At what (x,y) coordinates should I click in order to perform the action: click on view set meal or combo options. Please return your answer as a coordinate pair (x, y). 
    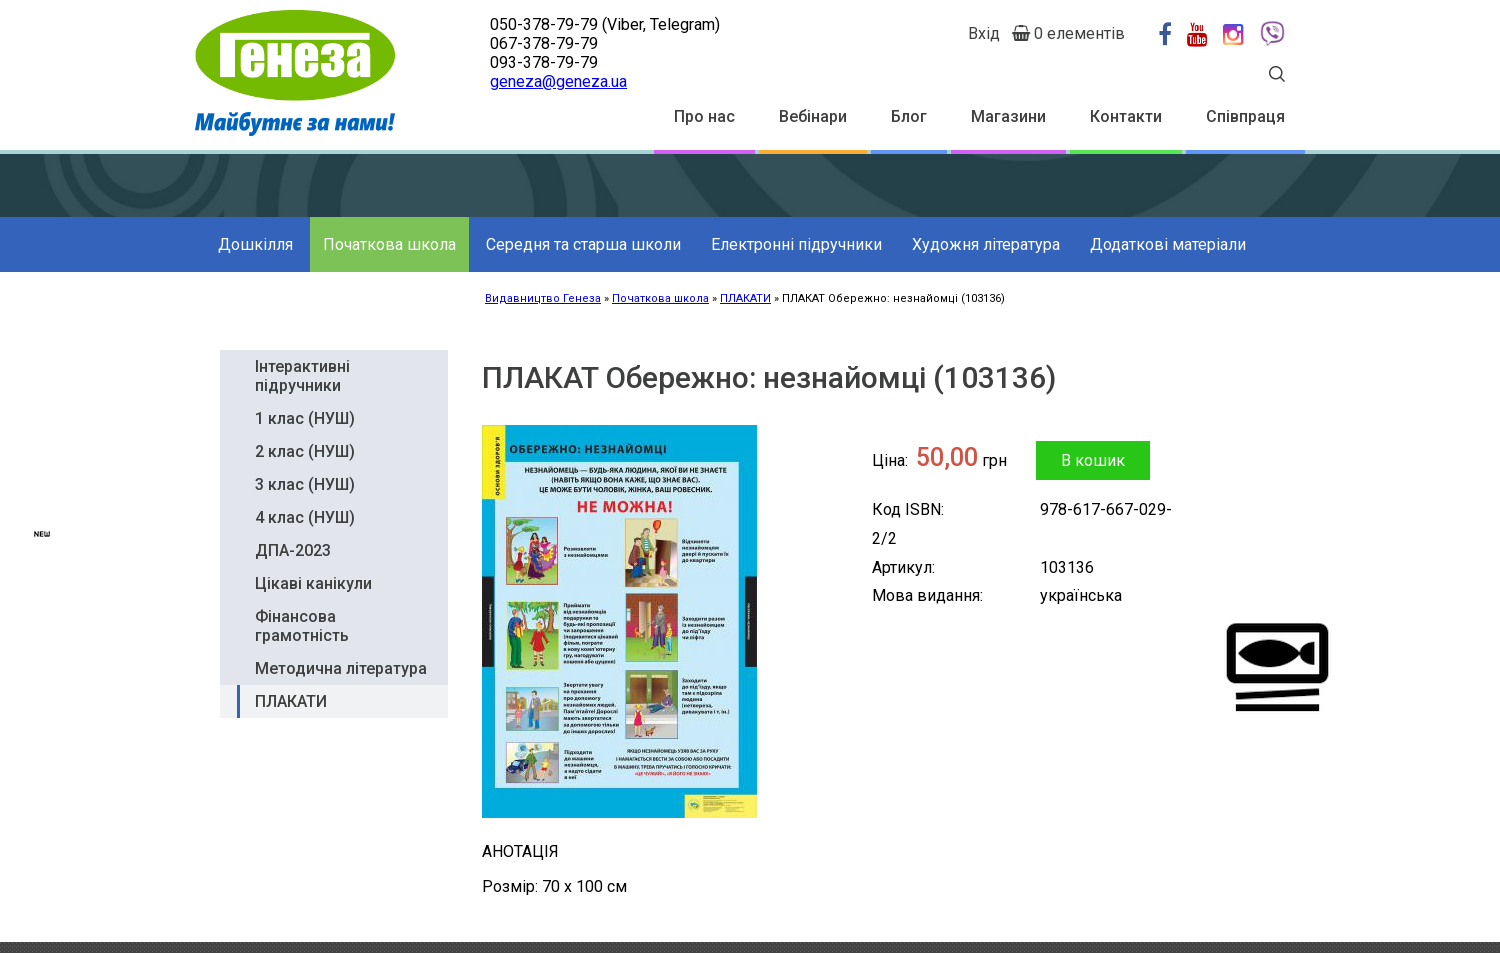
    Looking at the image, I should click on (1277, 669).